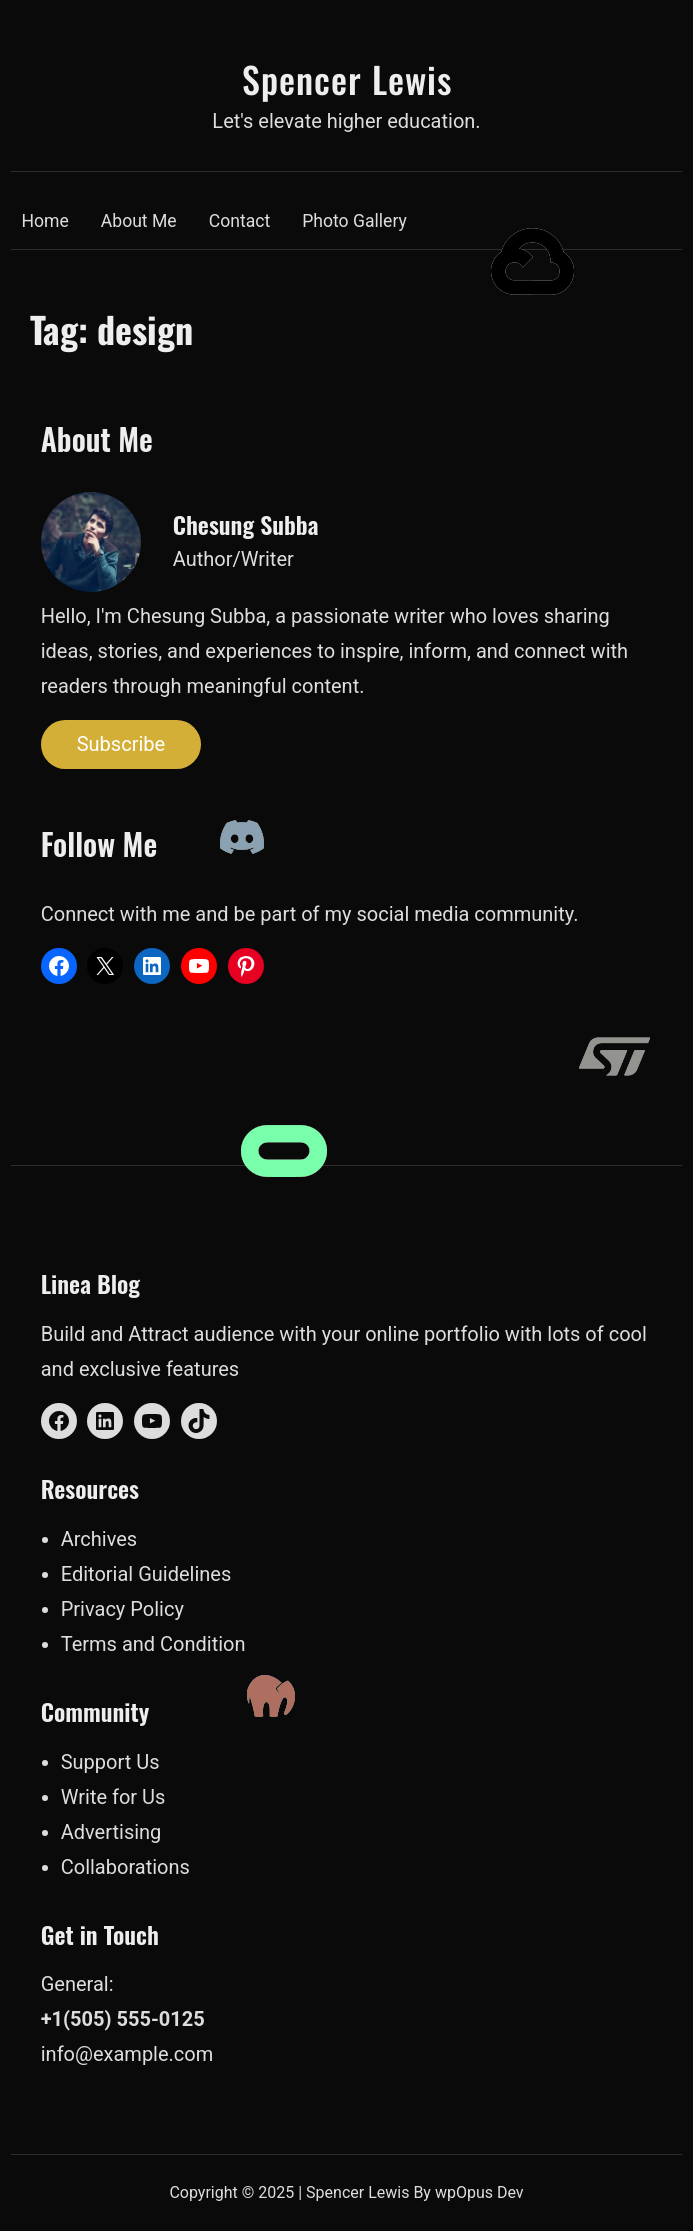  I want to click on open Oculus VR app or settings, so click(284, 1151).